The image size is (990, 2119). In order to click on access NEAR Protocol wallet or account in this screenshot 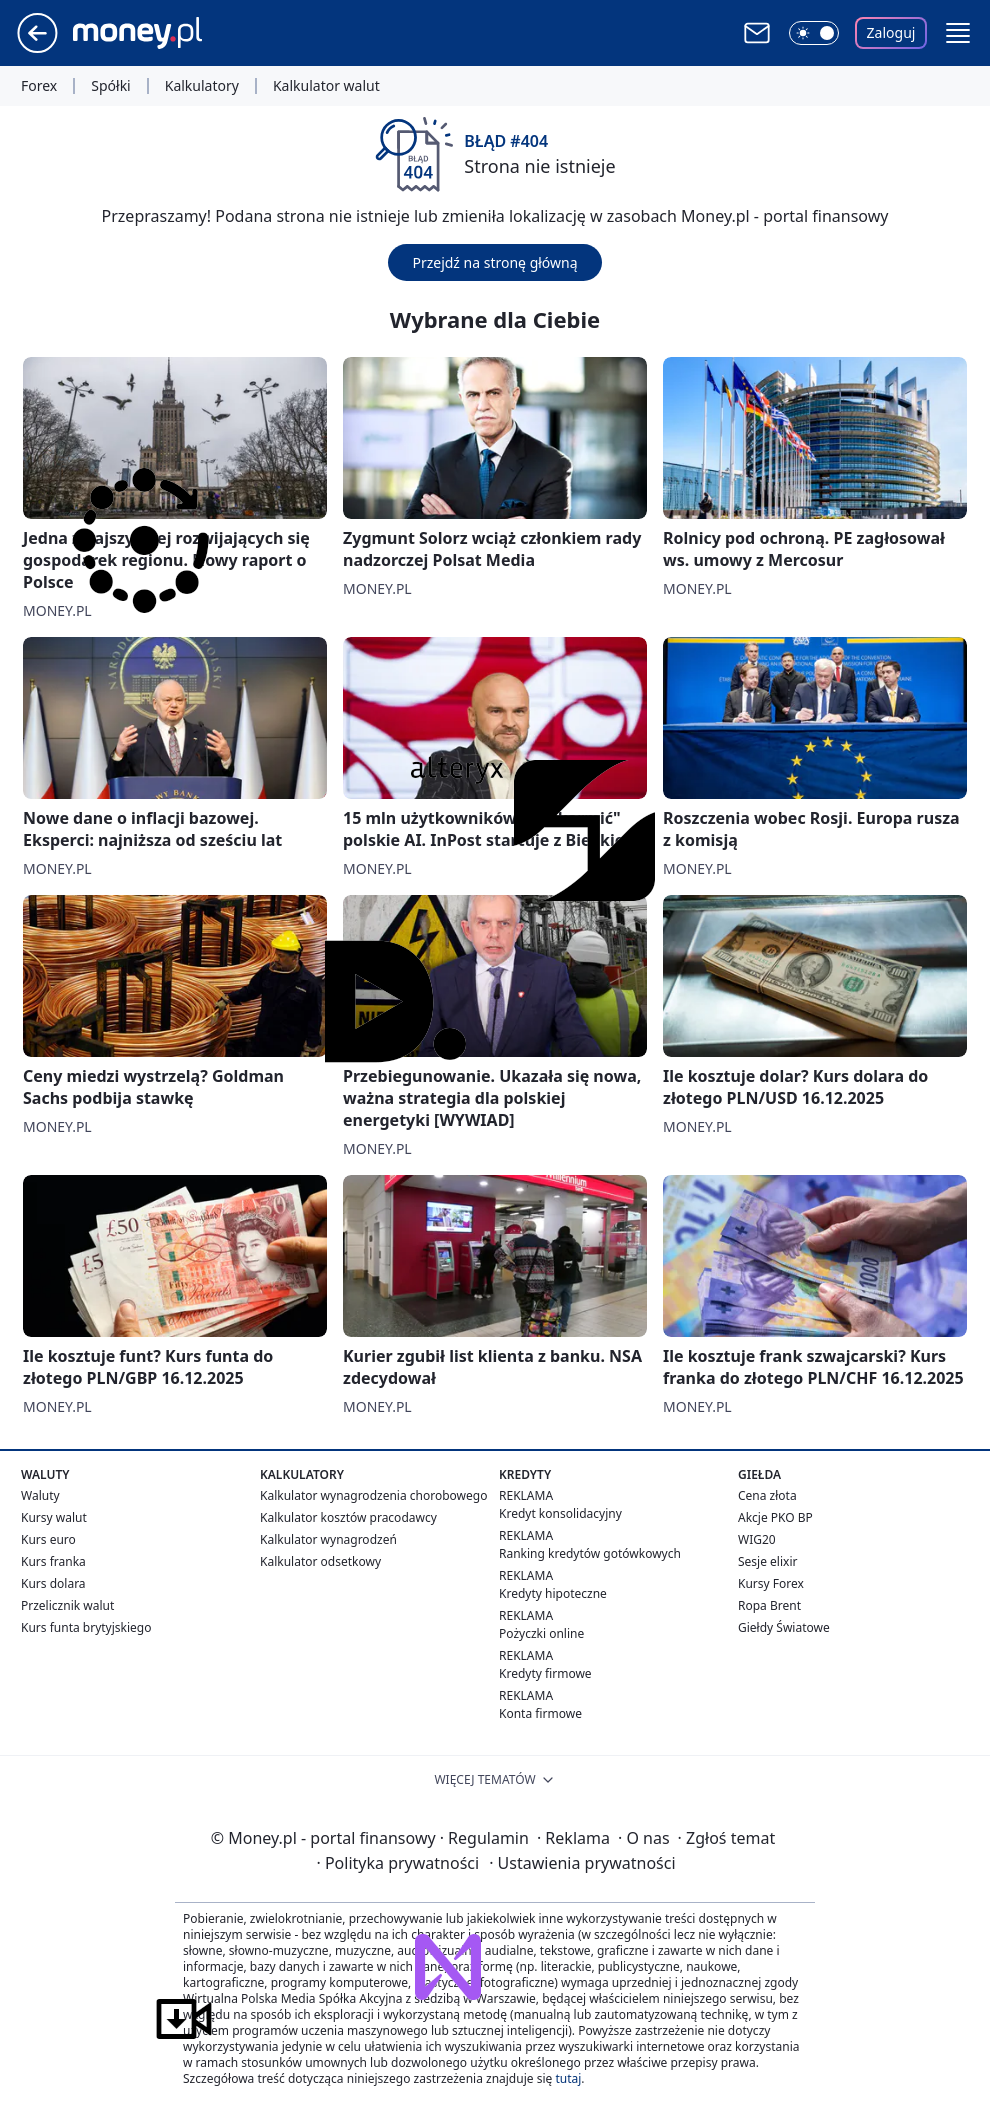, I will do `click(448, 1967)`.